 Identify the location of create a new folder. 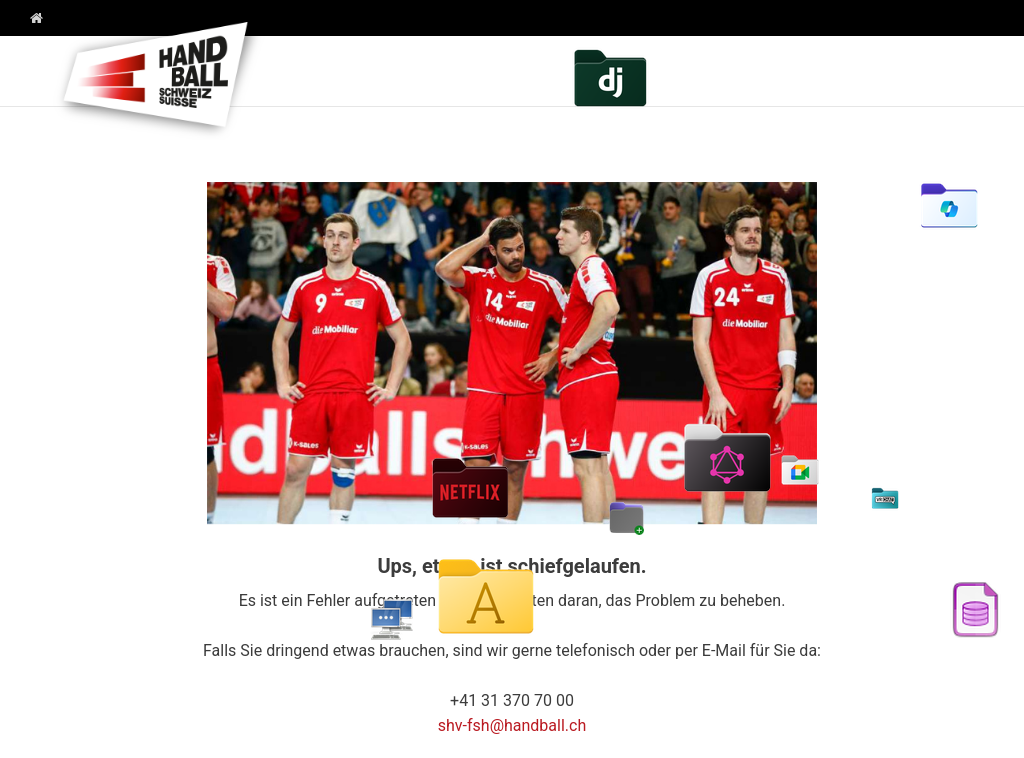
(626, 517).